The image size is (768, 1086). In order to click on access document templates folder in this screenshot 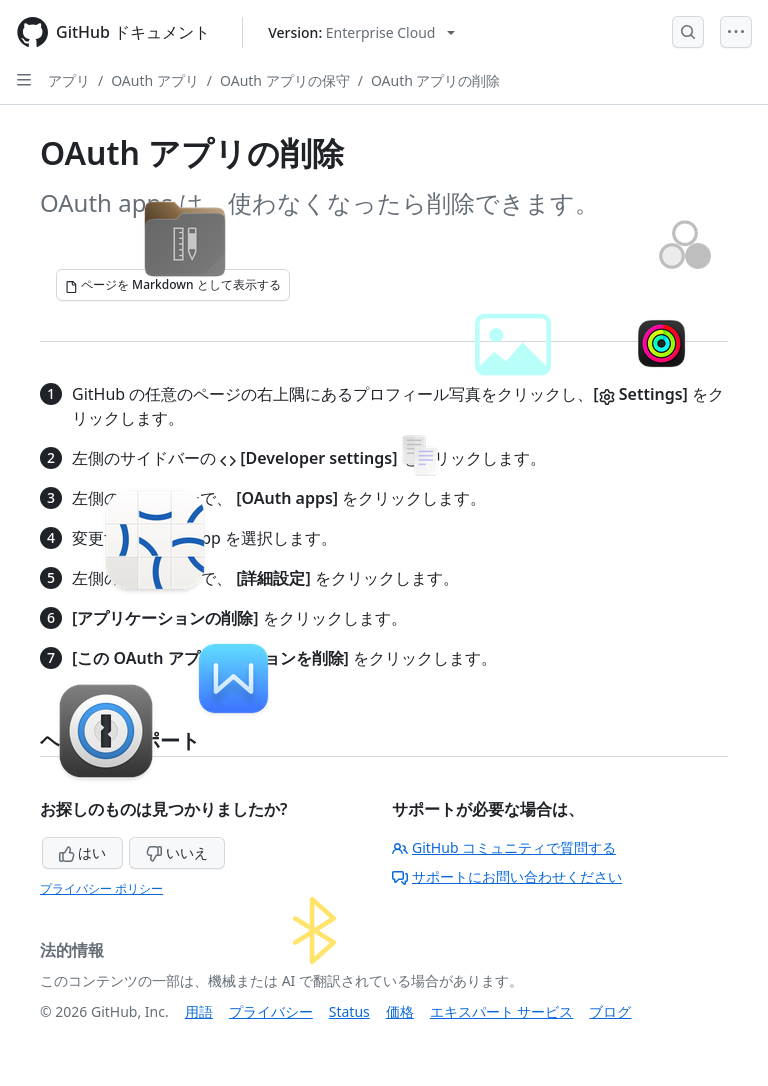, I will do `click(185, 239)`.